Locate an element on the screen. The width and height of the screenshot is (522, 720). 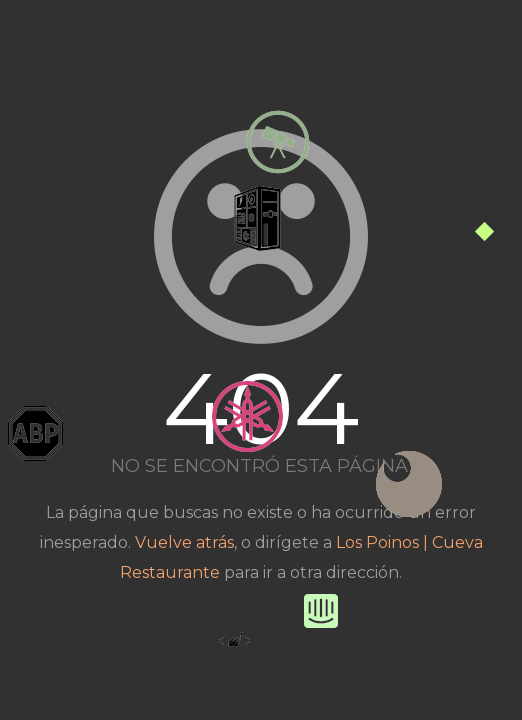
redsys payment processing logo is located at coordinates (409, 484).